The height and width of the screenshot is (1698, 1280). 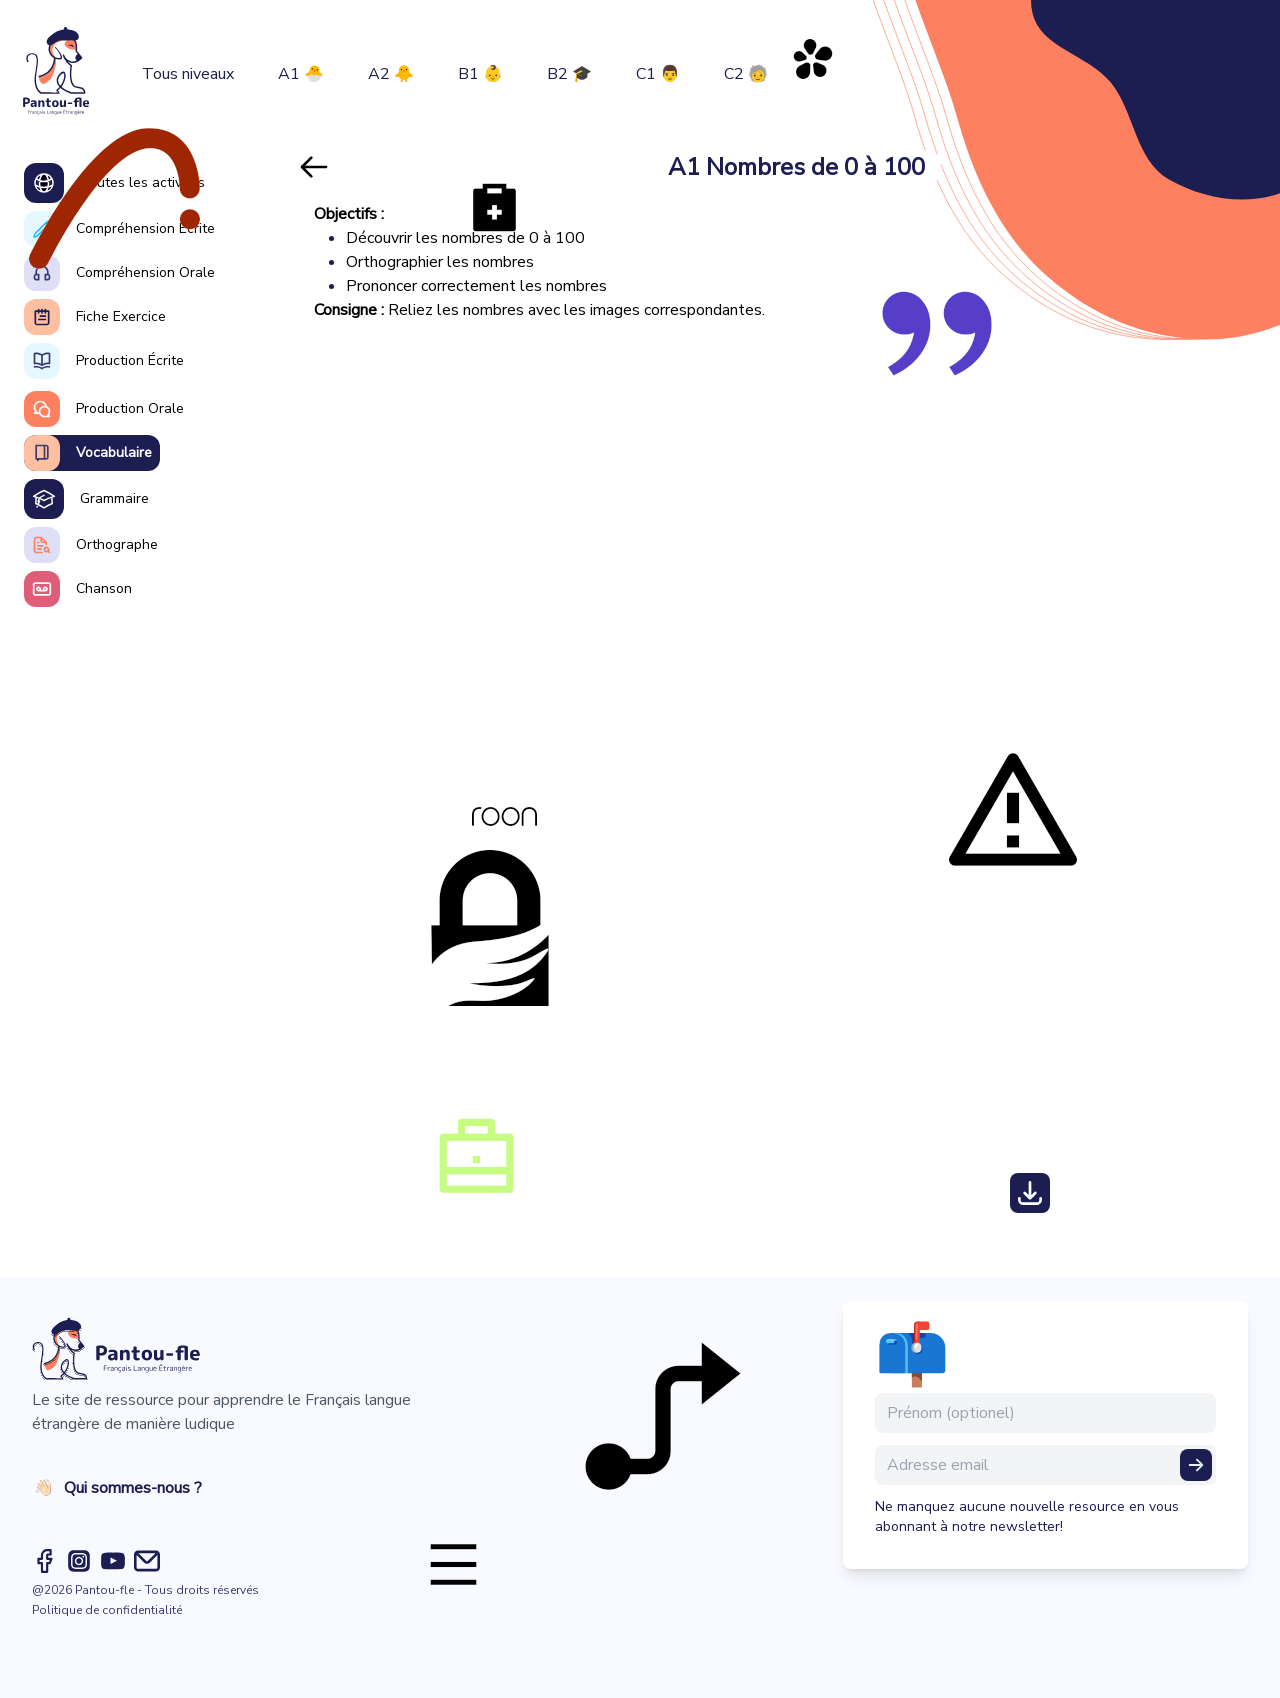 What do you see at coordinates (813, 59) in the screenshot?
I see `open ICQ messenger app` at bounding box center [813, 59].